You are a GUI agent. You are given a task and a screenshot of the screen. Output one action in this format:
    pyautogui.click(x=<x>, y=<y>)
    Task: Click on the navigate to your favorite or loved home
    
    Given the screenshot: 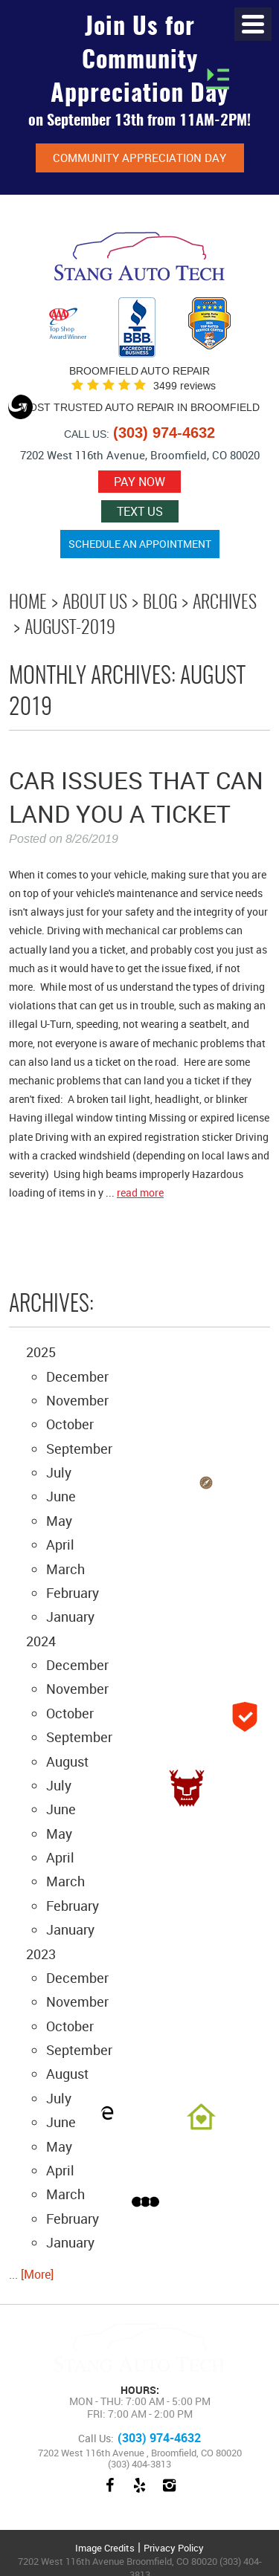 What is the action you would take?
    pyautogui.click(x=201, y=2117)
    